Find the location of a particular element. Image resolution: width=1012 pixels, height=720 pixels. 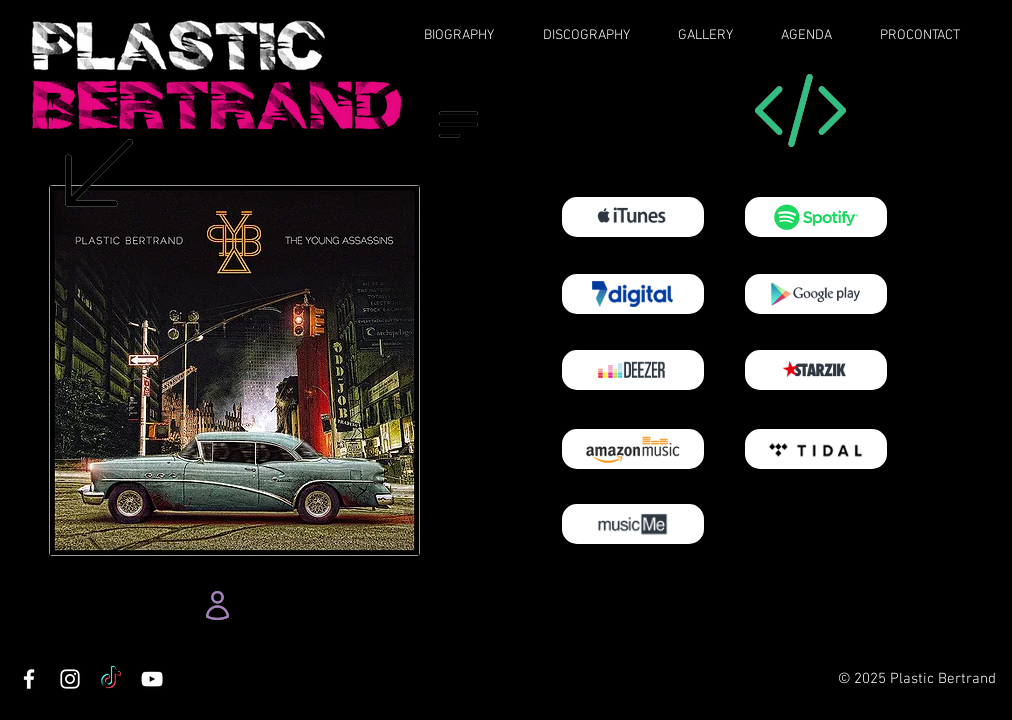

view or edit source code is located at coordinates (800, 110).